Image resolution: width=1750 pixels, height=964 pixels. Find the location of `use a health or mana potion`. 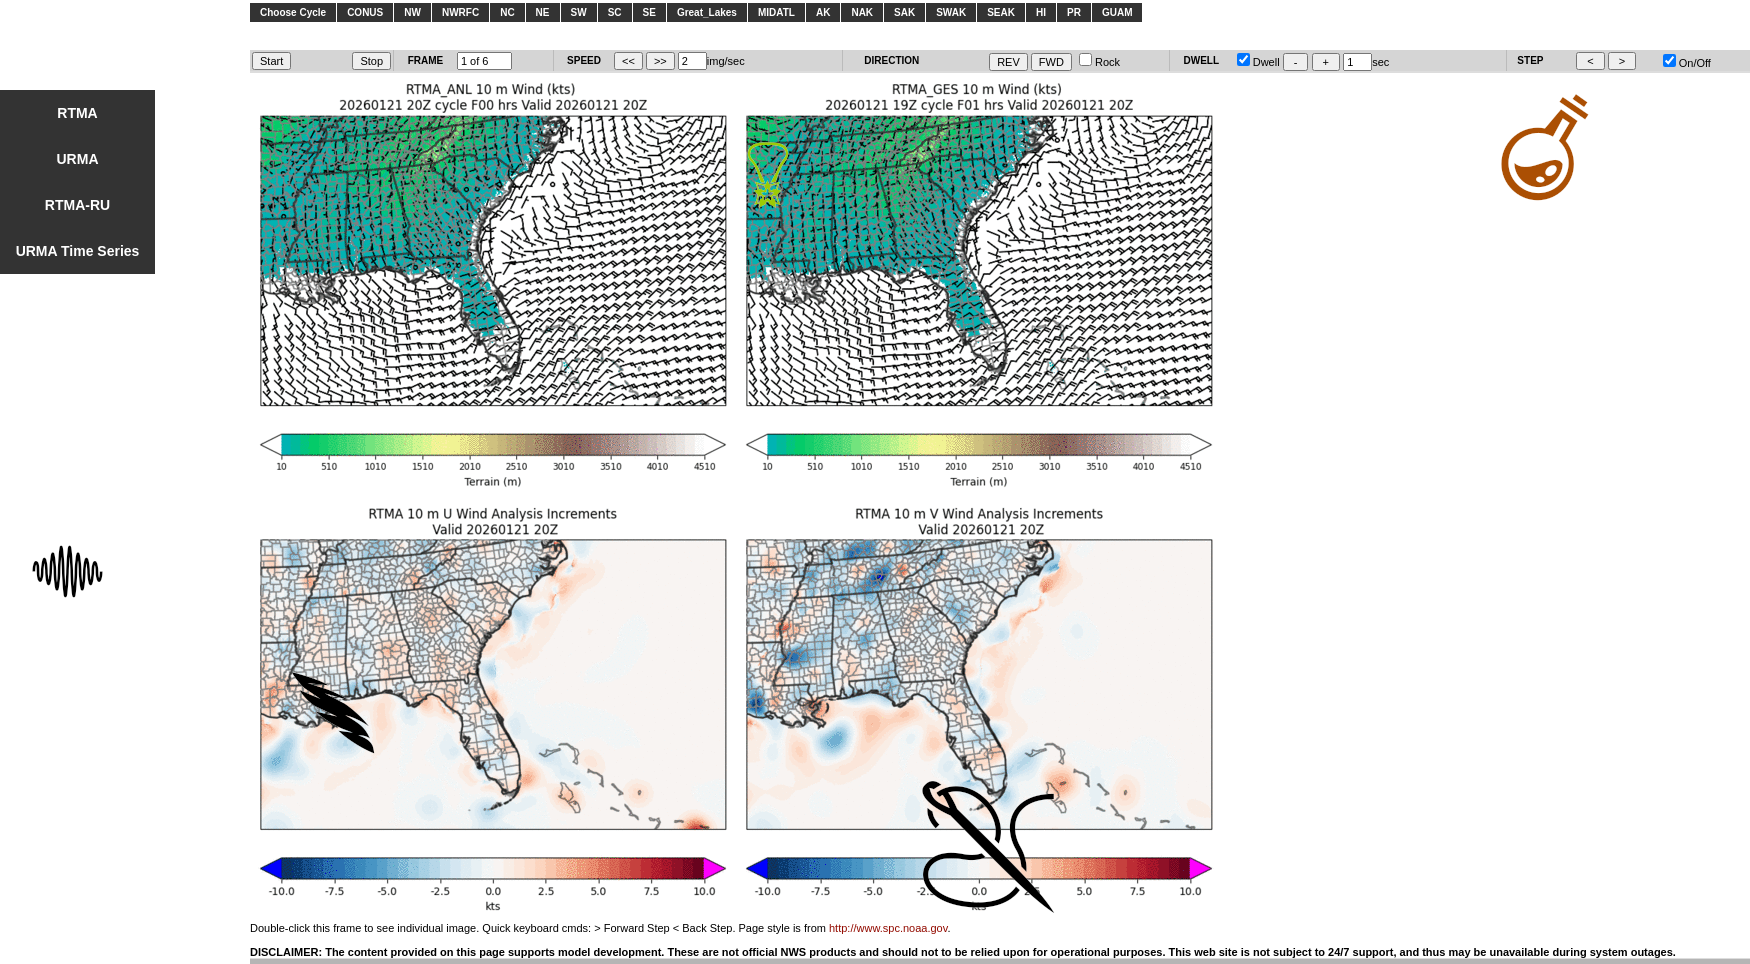

use a health or mana potion is located at coordinates (1547, 147).